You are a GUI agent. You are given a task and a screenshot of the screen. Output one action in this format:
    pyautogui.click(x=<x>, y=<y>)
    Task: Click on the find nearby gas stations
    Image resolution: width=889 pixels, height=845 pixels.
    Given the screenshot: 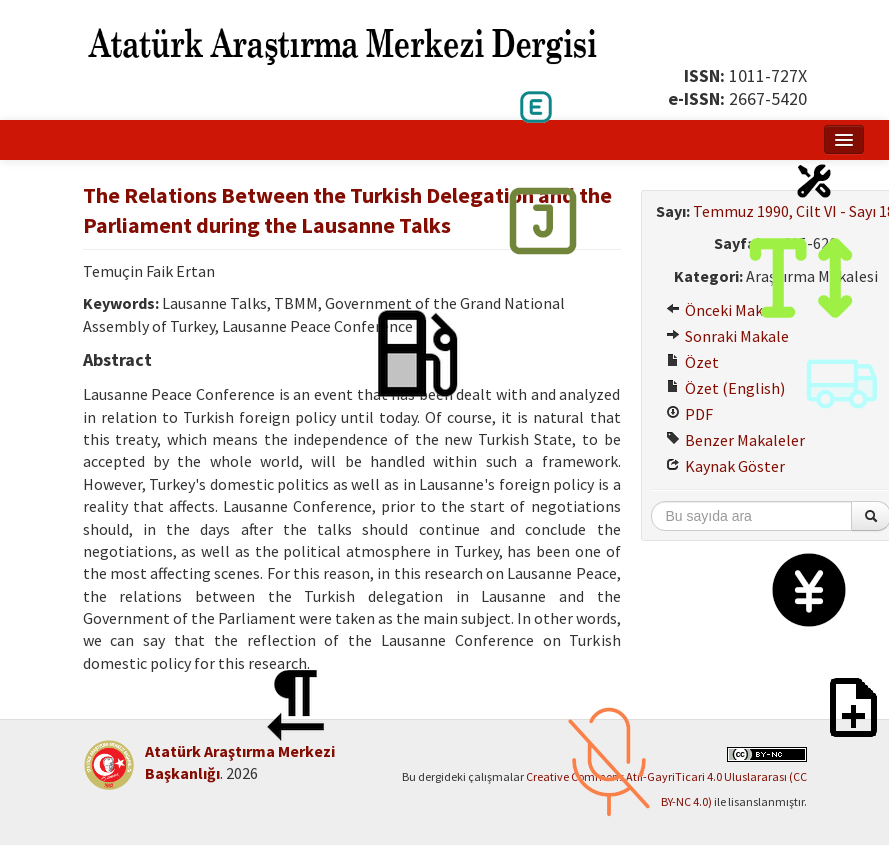 What is the action you would take?
    pyautogui.click(x=416, y=353)
    